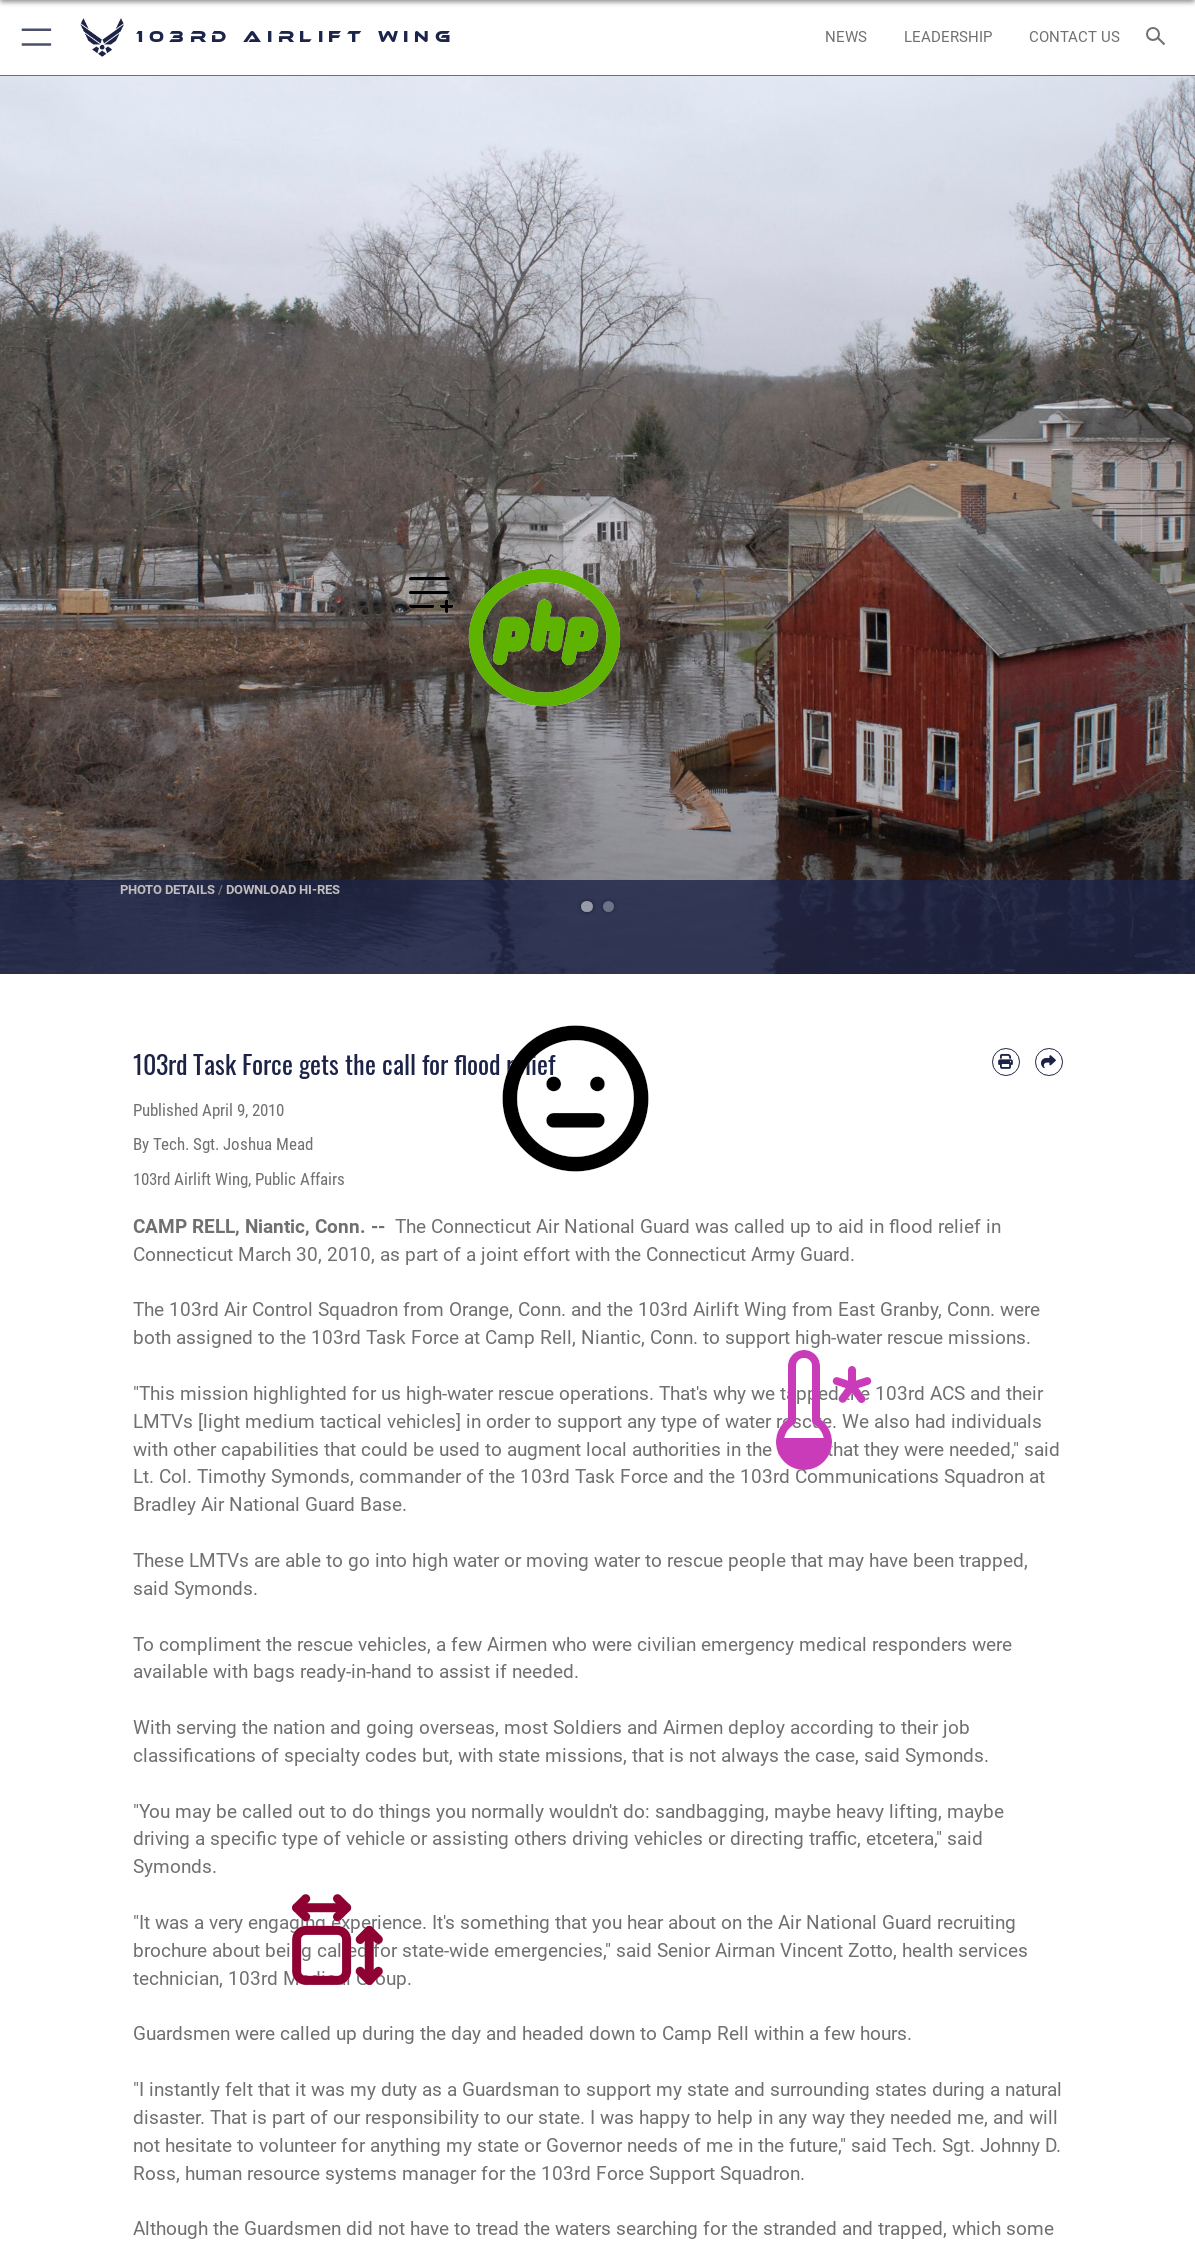 The image size is (1195, 2245). What do you see at coordinates (337, 1939) in the screenshot?
I see `adjust element dimensions` at bounding box center [337, 1939].